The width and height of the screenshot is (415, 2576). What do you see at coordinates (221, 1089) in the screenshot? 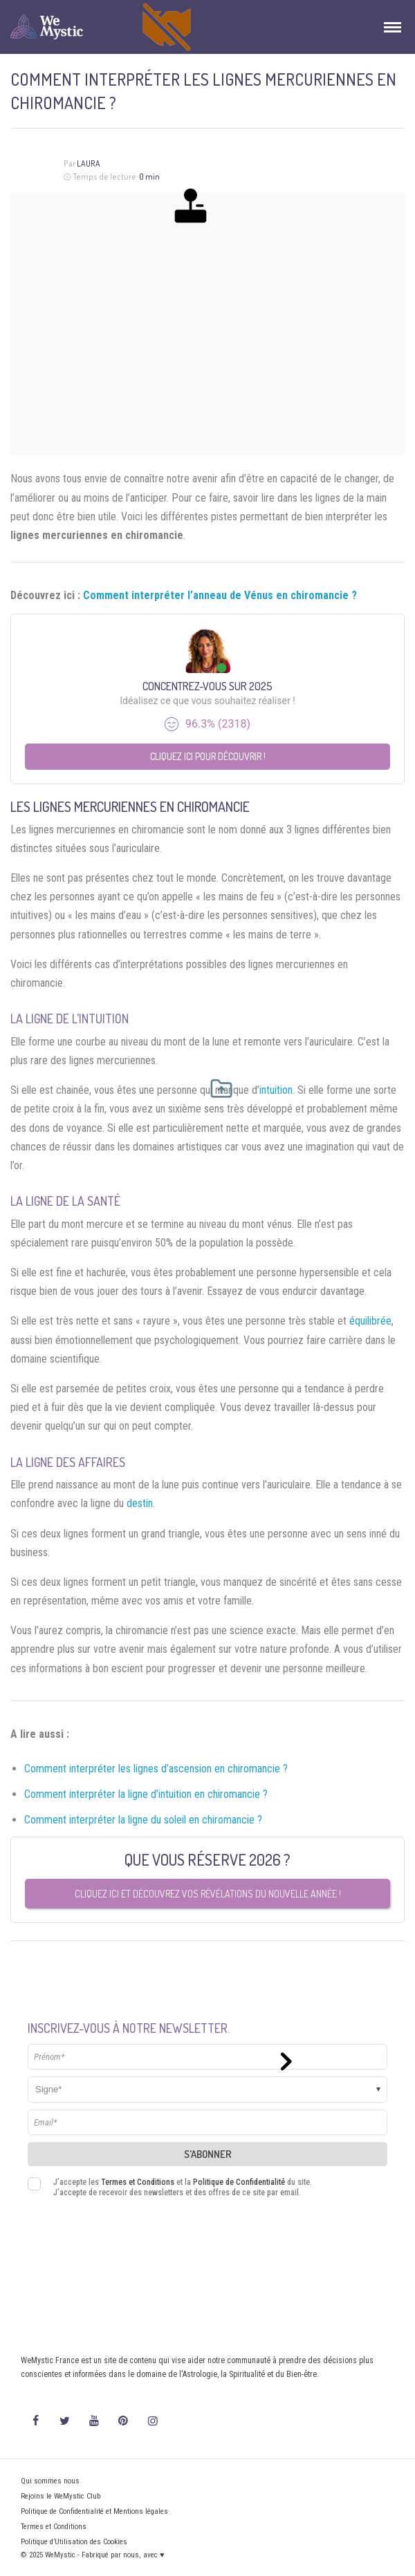
I see `upload files to this folder` at bounding box center [221, 1089].